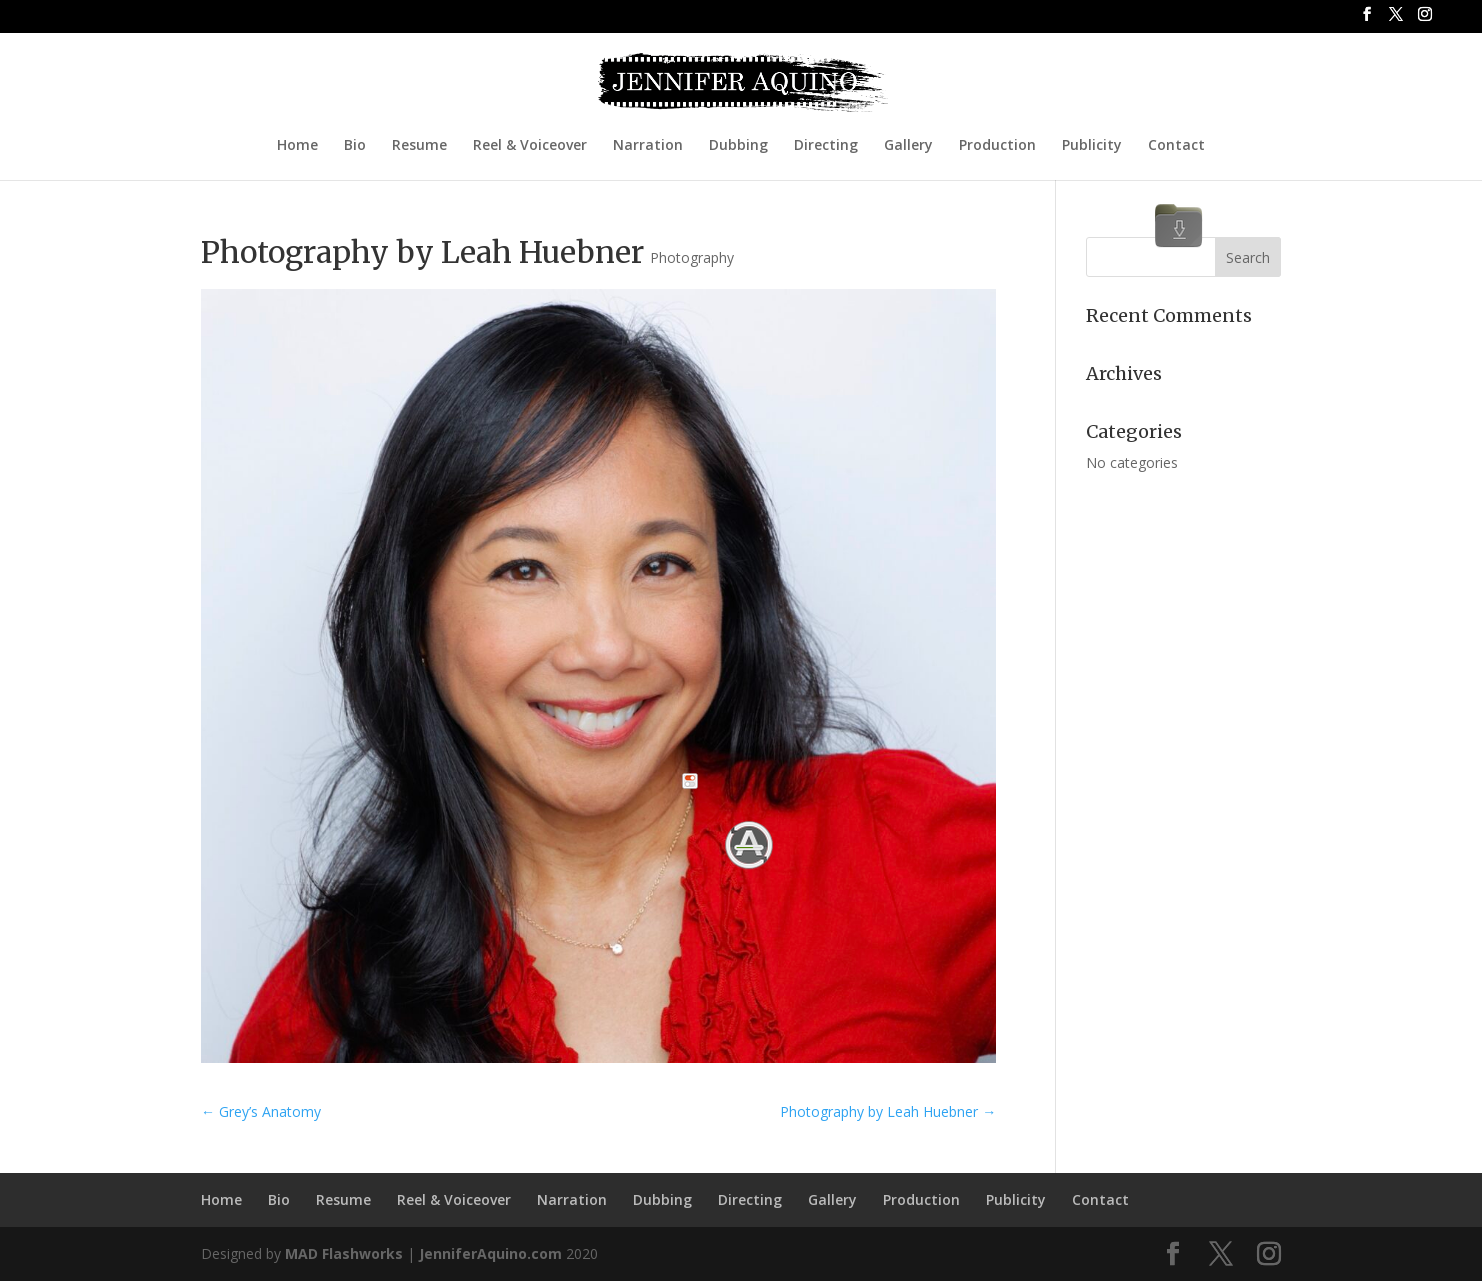 This screenshot has height=1281, width=1482. What do you see at coordinates (690, 781) in the screenshot?
I see `open unity tweak tool settings` at bounding box center [690, 781].